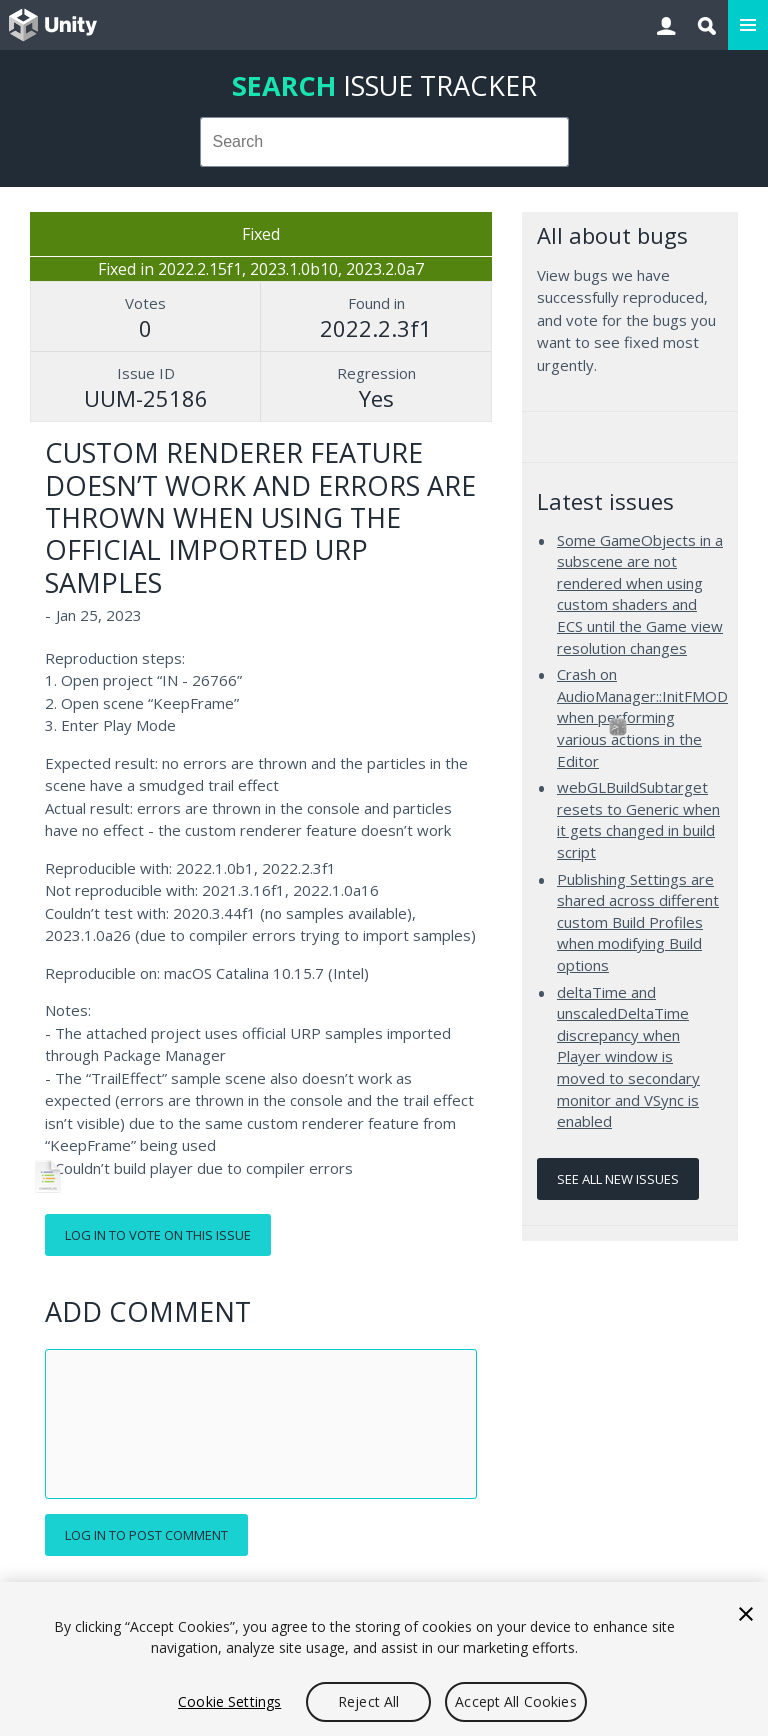  I want to click on changelog text file, so click(48, 1177).